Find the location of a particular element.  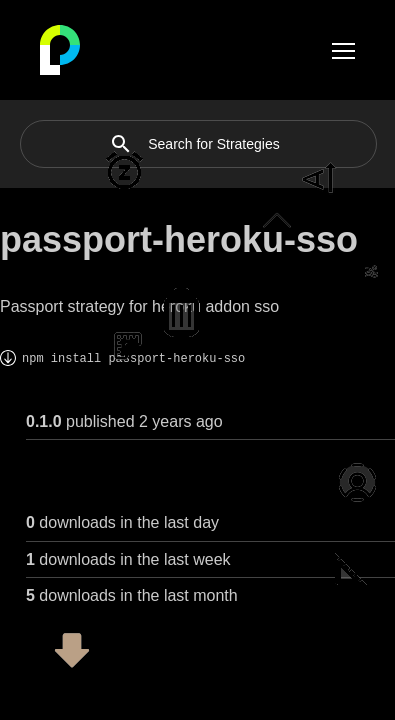

manage travel or luggage details is located at coordinates (181, 312).